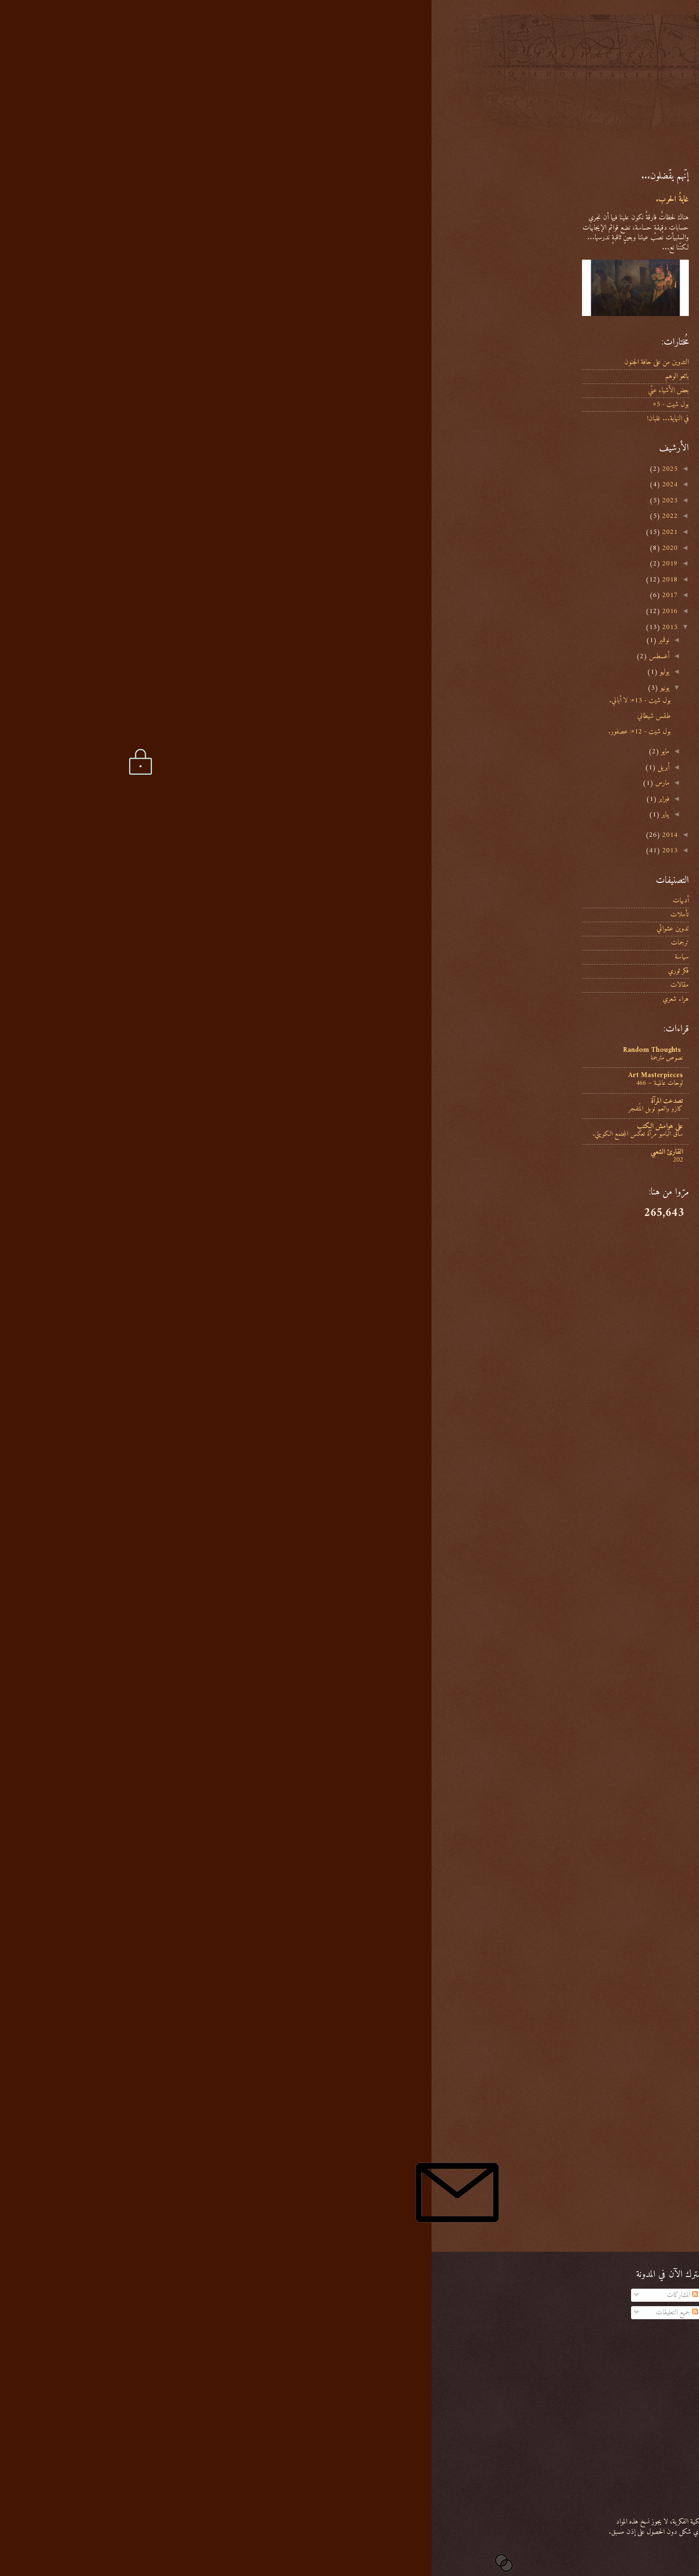 This screenshot has width=699, height=2576. Describe the element at coordinates (457, 2193) in the screenshot. I see `open your inbox` at that location.